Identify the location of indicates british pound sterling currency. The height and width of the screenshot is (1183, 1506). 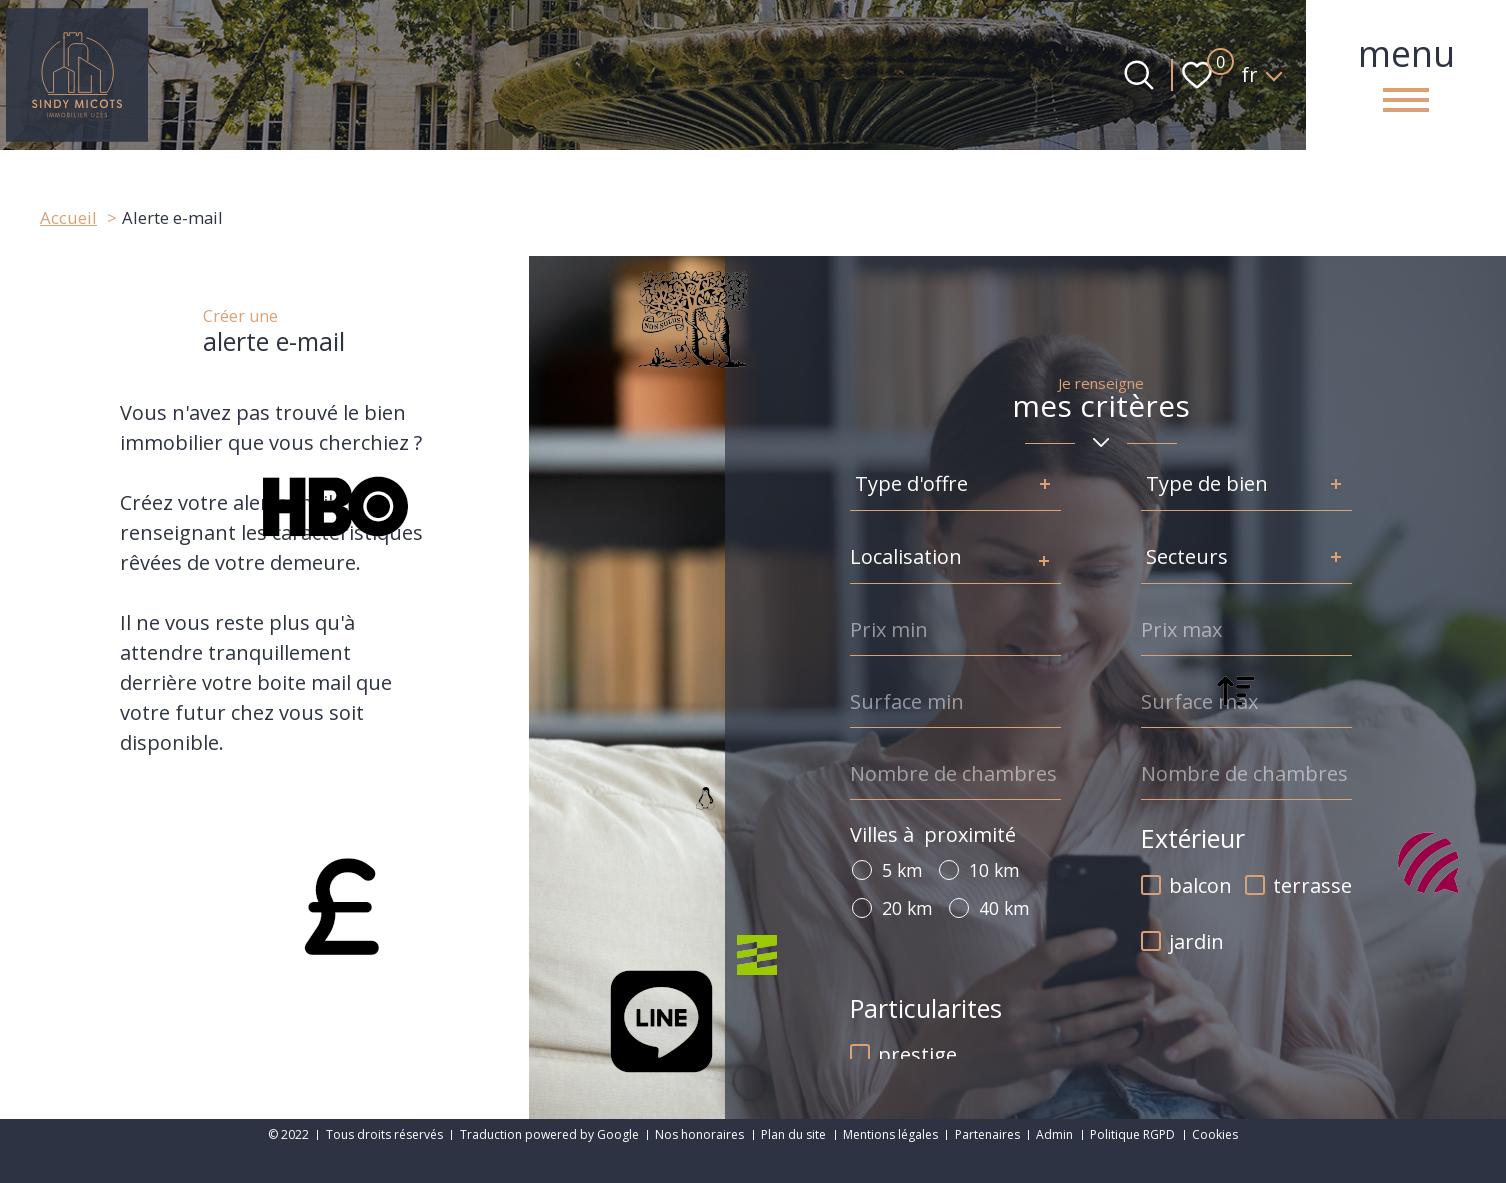
(343, 905).